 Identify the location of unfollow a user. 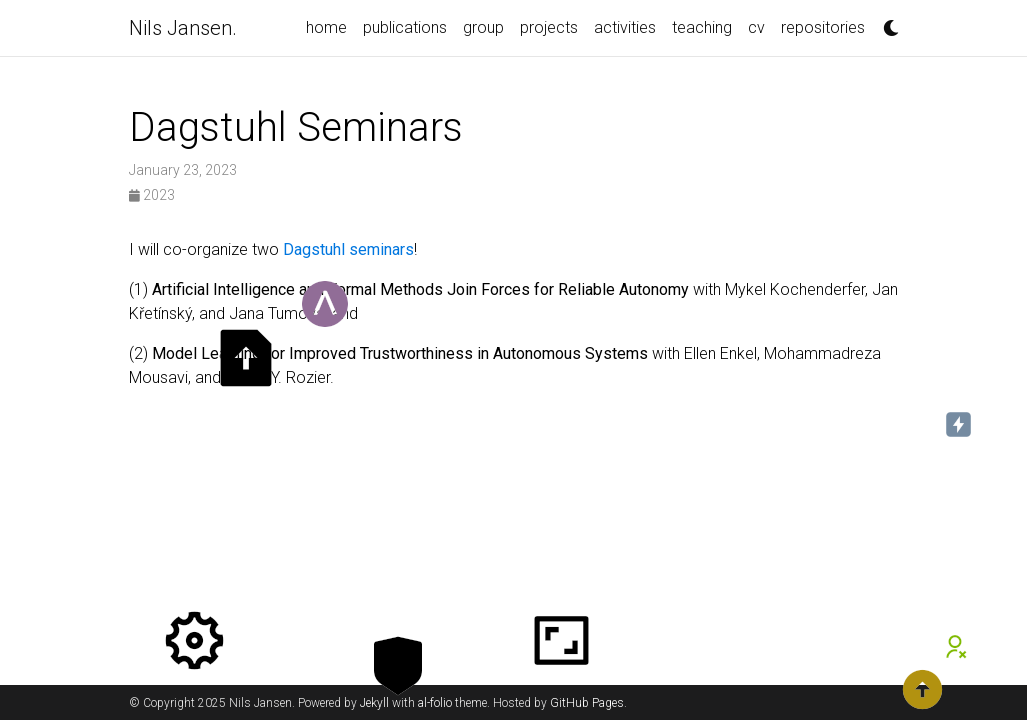
(955, 647).